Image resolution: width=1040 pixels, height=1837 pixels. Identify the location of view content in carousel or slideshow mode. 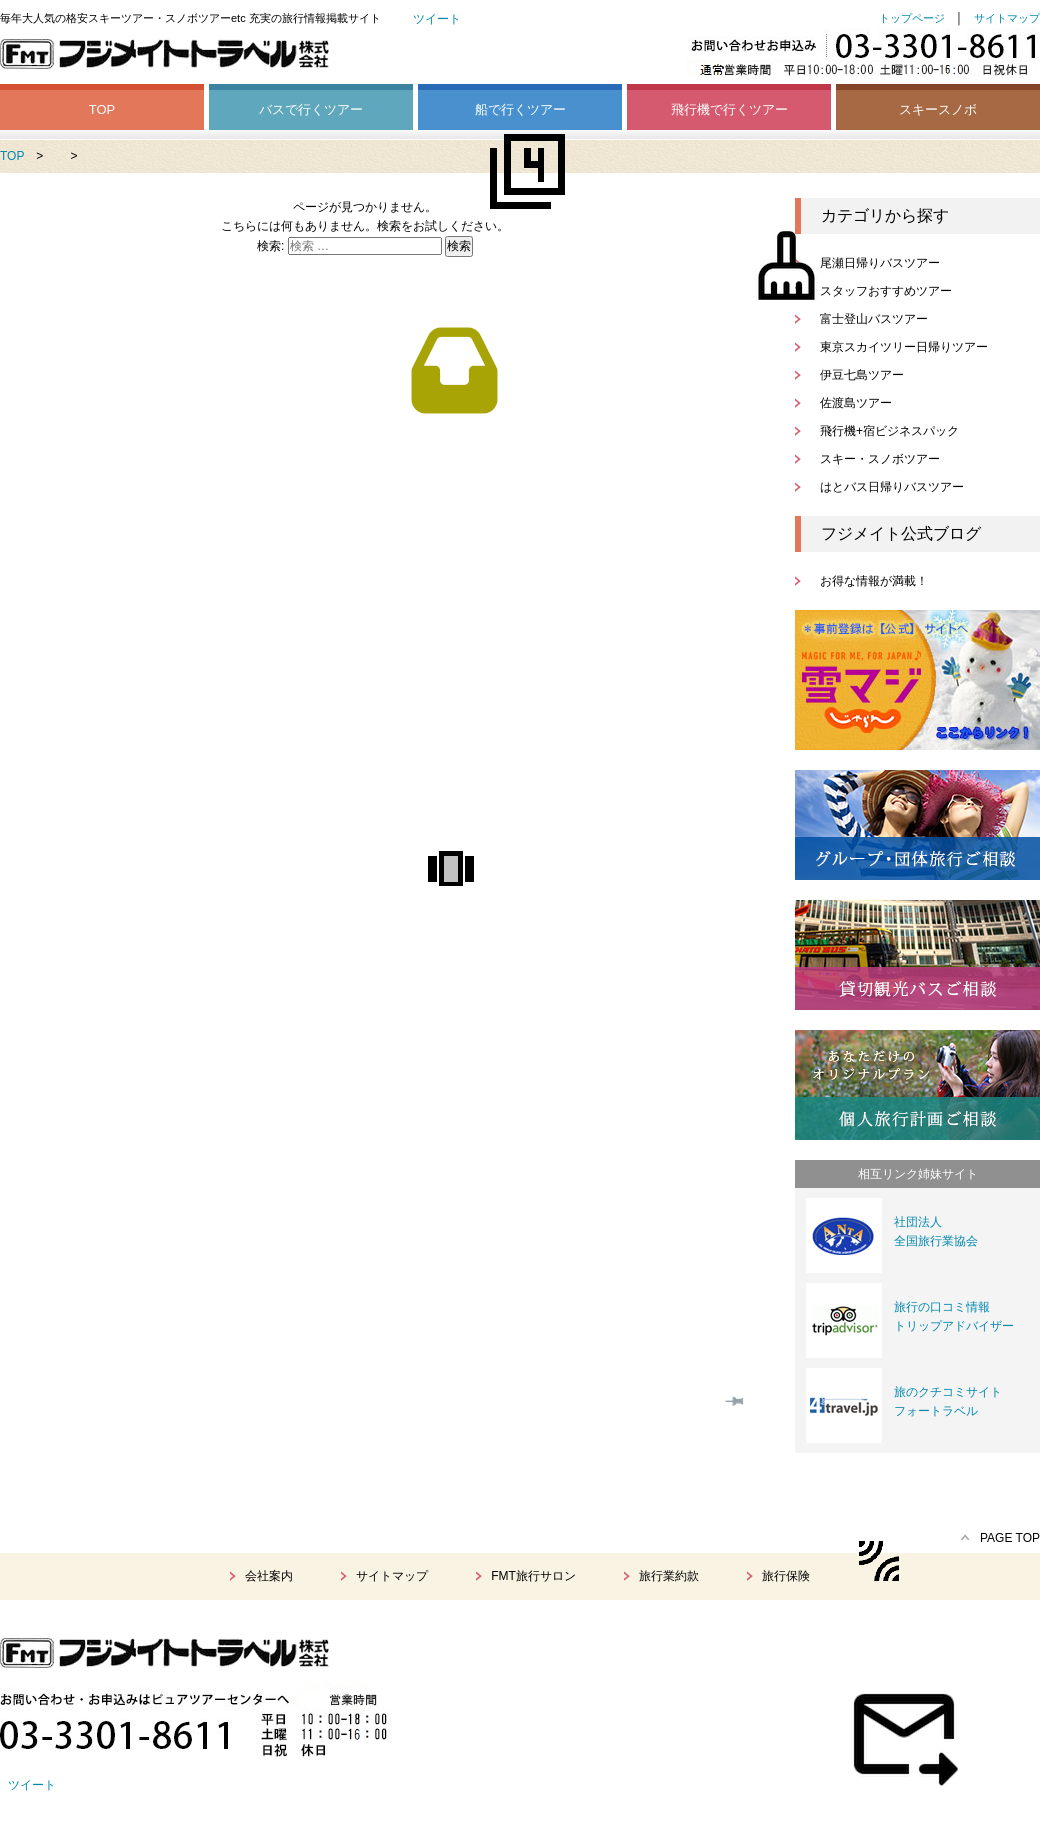
(451, 870).